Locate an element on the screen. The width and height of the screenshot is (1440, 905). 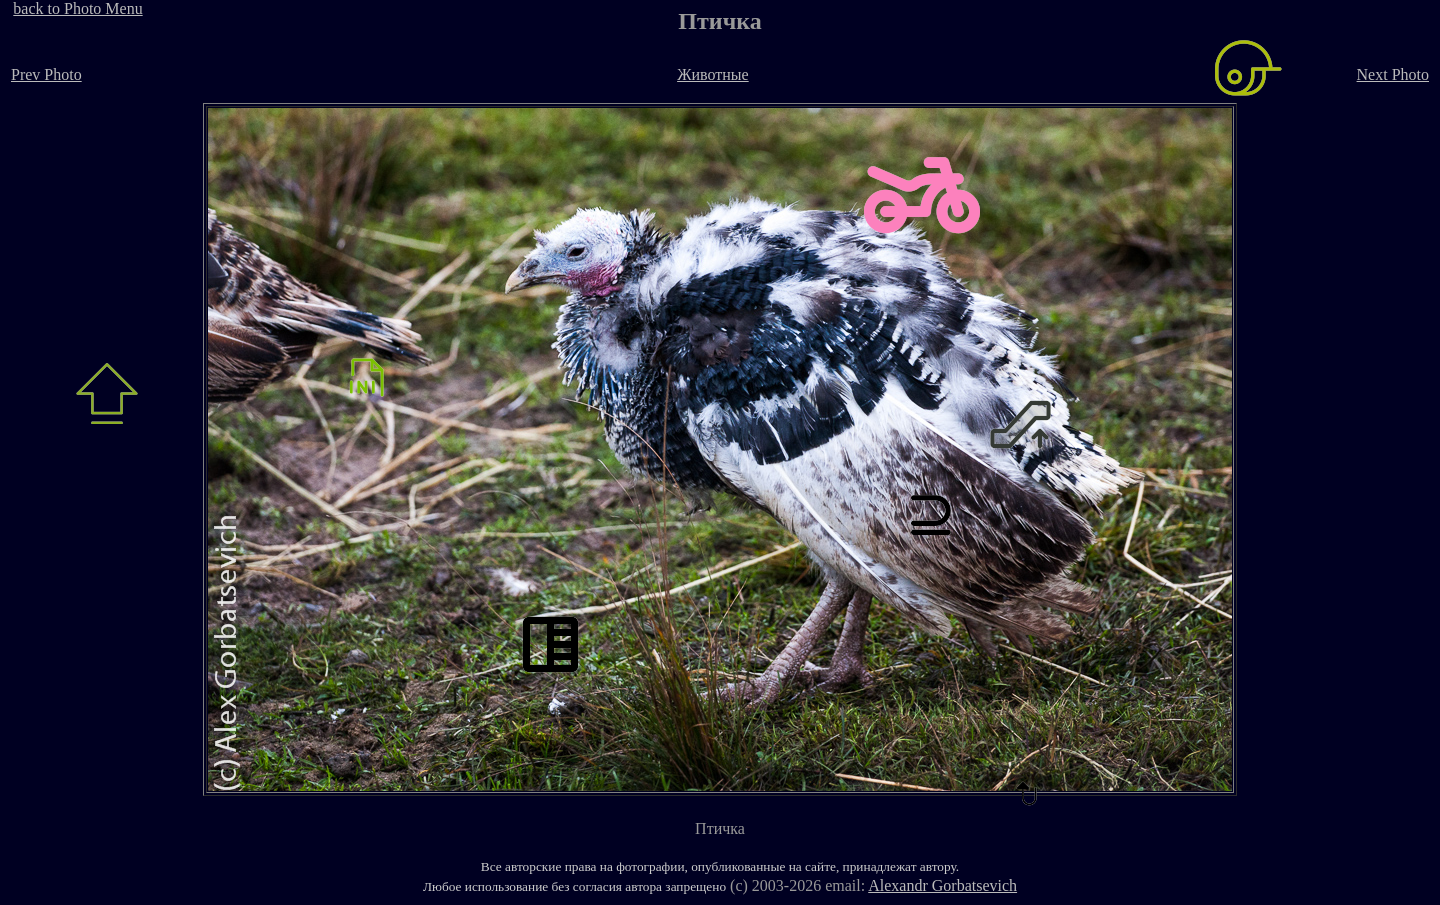
view or open an INI configuration file is located at coordinates (367, 377).